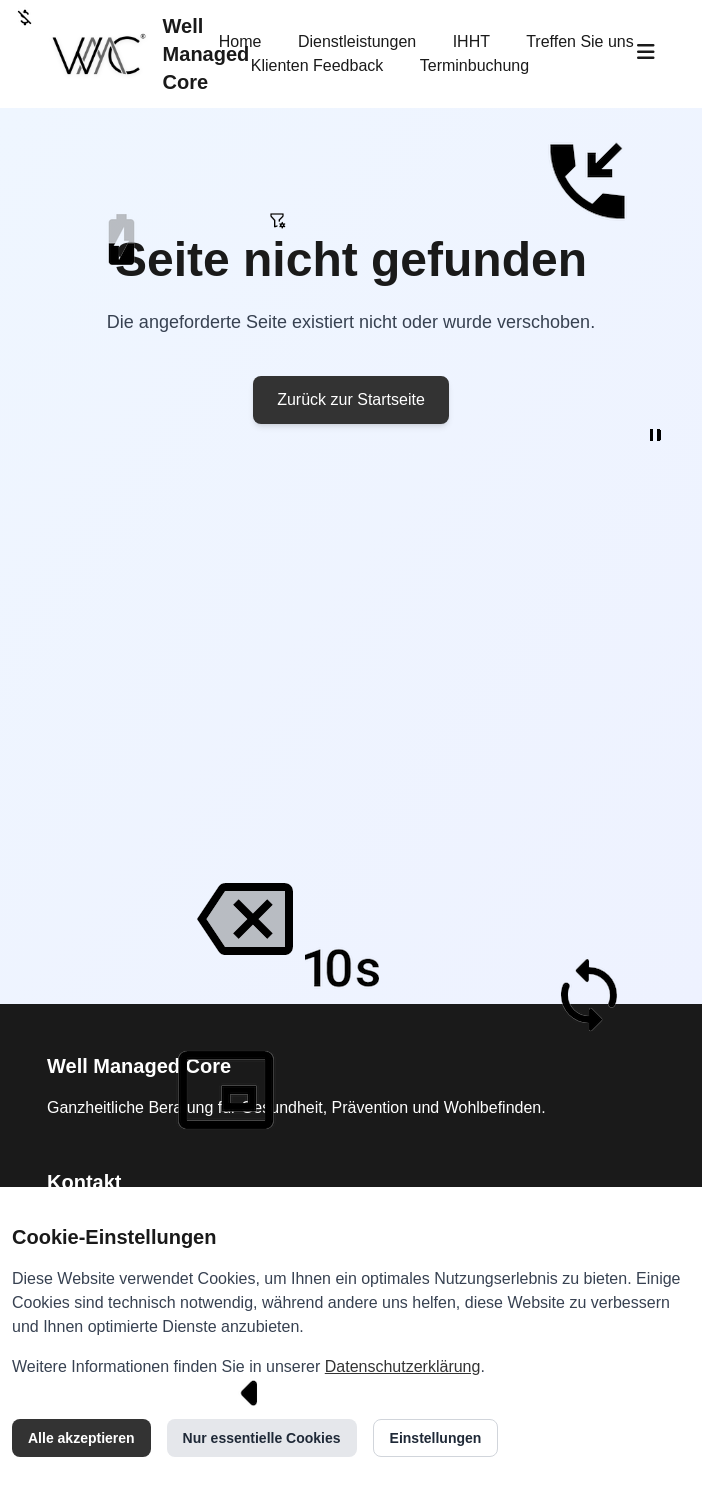 Image resolution: width=702 pixels, height=1493 pixels. Describe the element at coordinates (245, 919) in the screenshot. I see `delete the last character entered` at that location.